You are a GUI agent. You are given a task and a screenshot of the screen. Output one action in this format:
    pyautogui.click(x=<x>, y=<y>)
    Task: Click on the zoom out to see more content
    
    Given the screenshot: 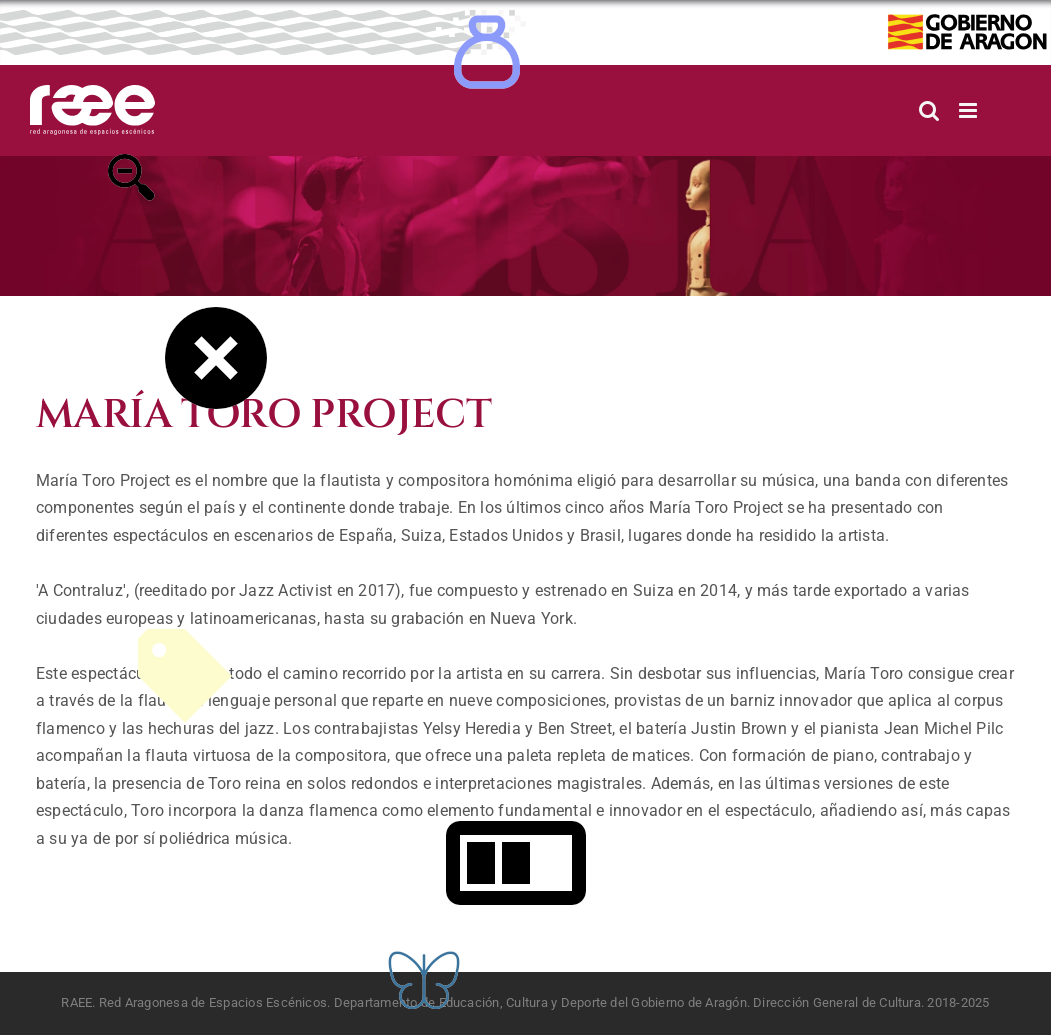 What is the action you would take?
    pyautogui.click(x=132, y=178)
    